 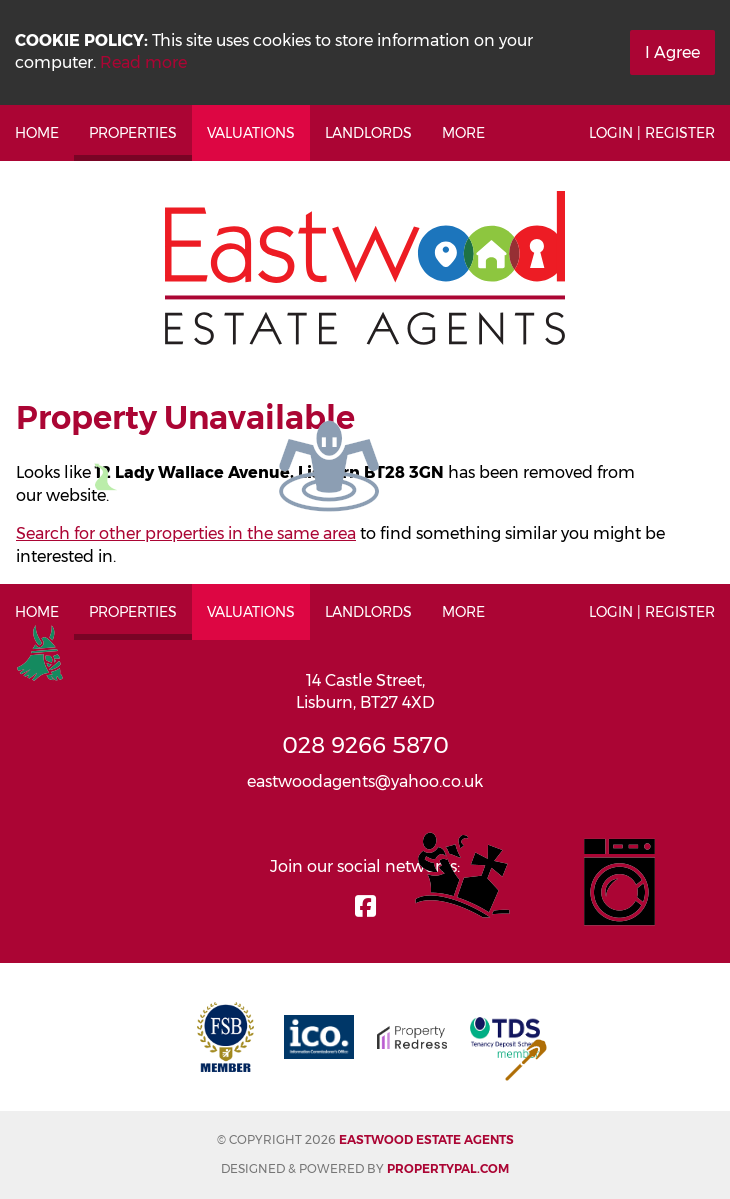 I want to click on dodge or evade action in gameplay, so click(x=105, y=477).